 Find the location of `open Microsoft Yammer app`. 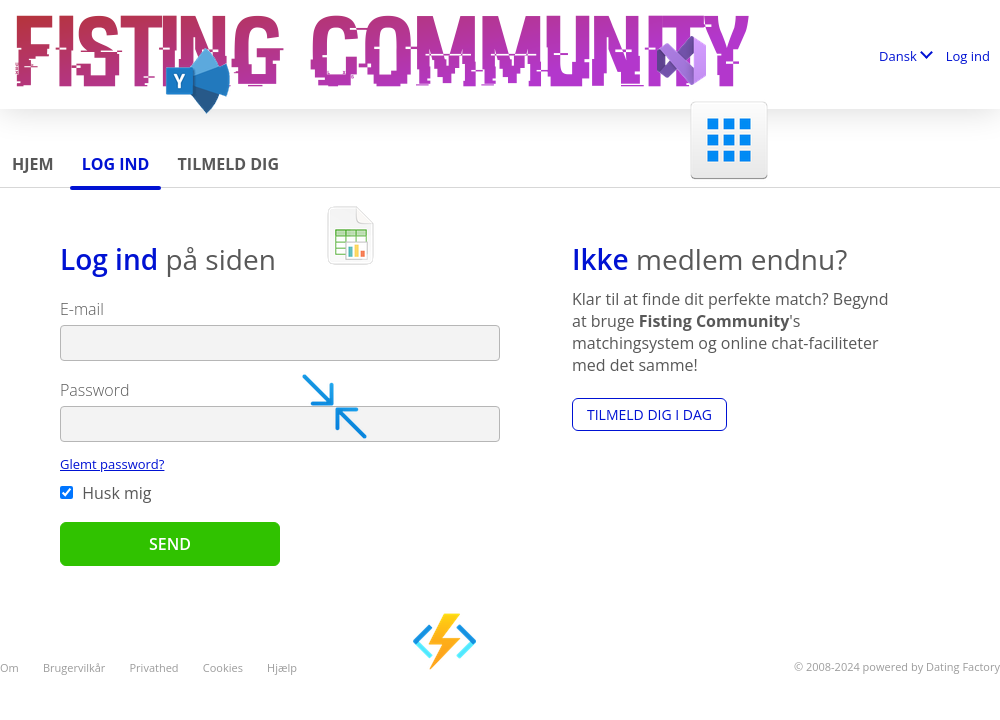

open Microsoft Yammer app is located at coordinates (198, 81).